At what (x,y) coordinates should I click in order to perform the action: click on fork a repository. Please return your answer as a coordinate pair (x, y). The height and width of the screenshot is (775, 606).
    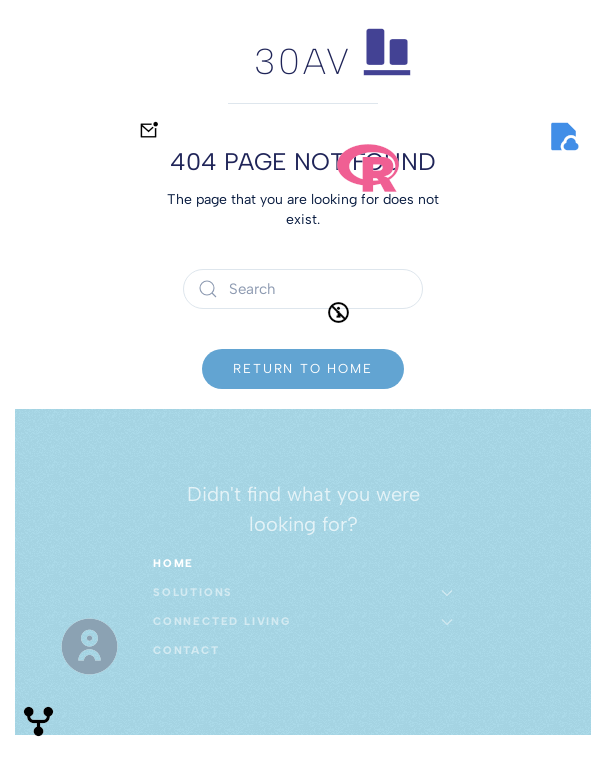
    Looking at the image, I should click on (38, 721).